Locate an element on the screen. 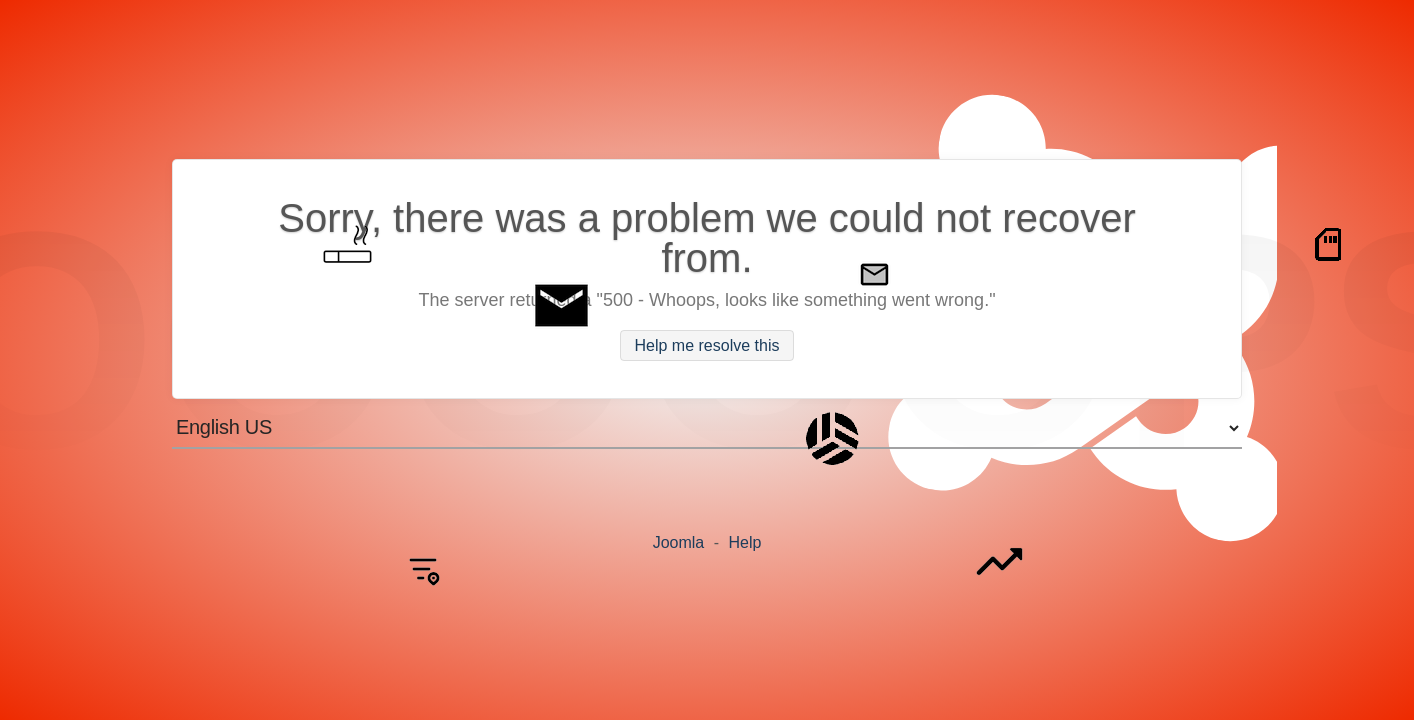 This screenshot has height=720, width=1414. filter results by location is located at coordinates (423, 569).